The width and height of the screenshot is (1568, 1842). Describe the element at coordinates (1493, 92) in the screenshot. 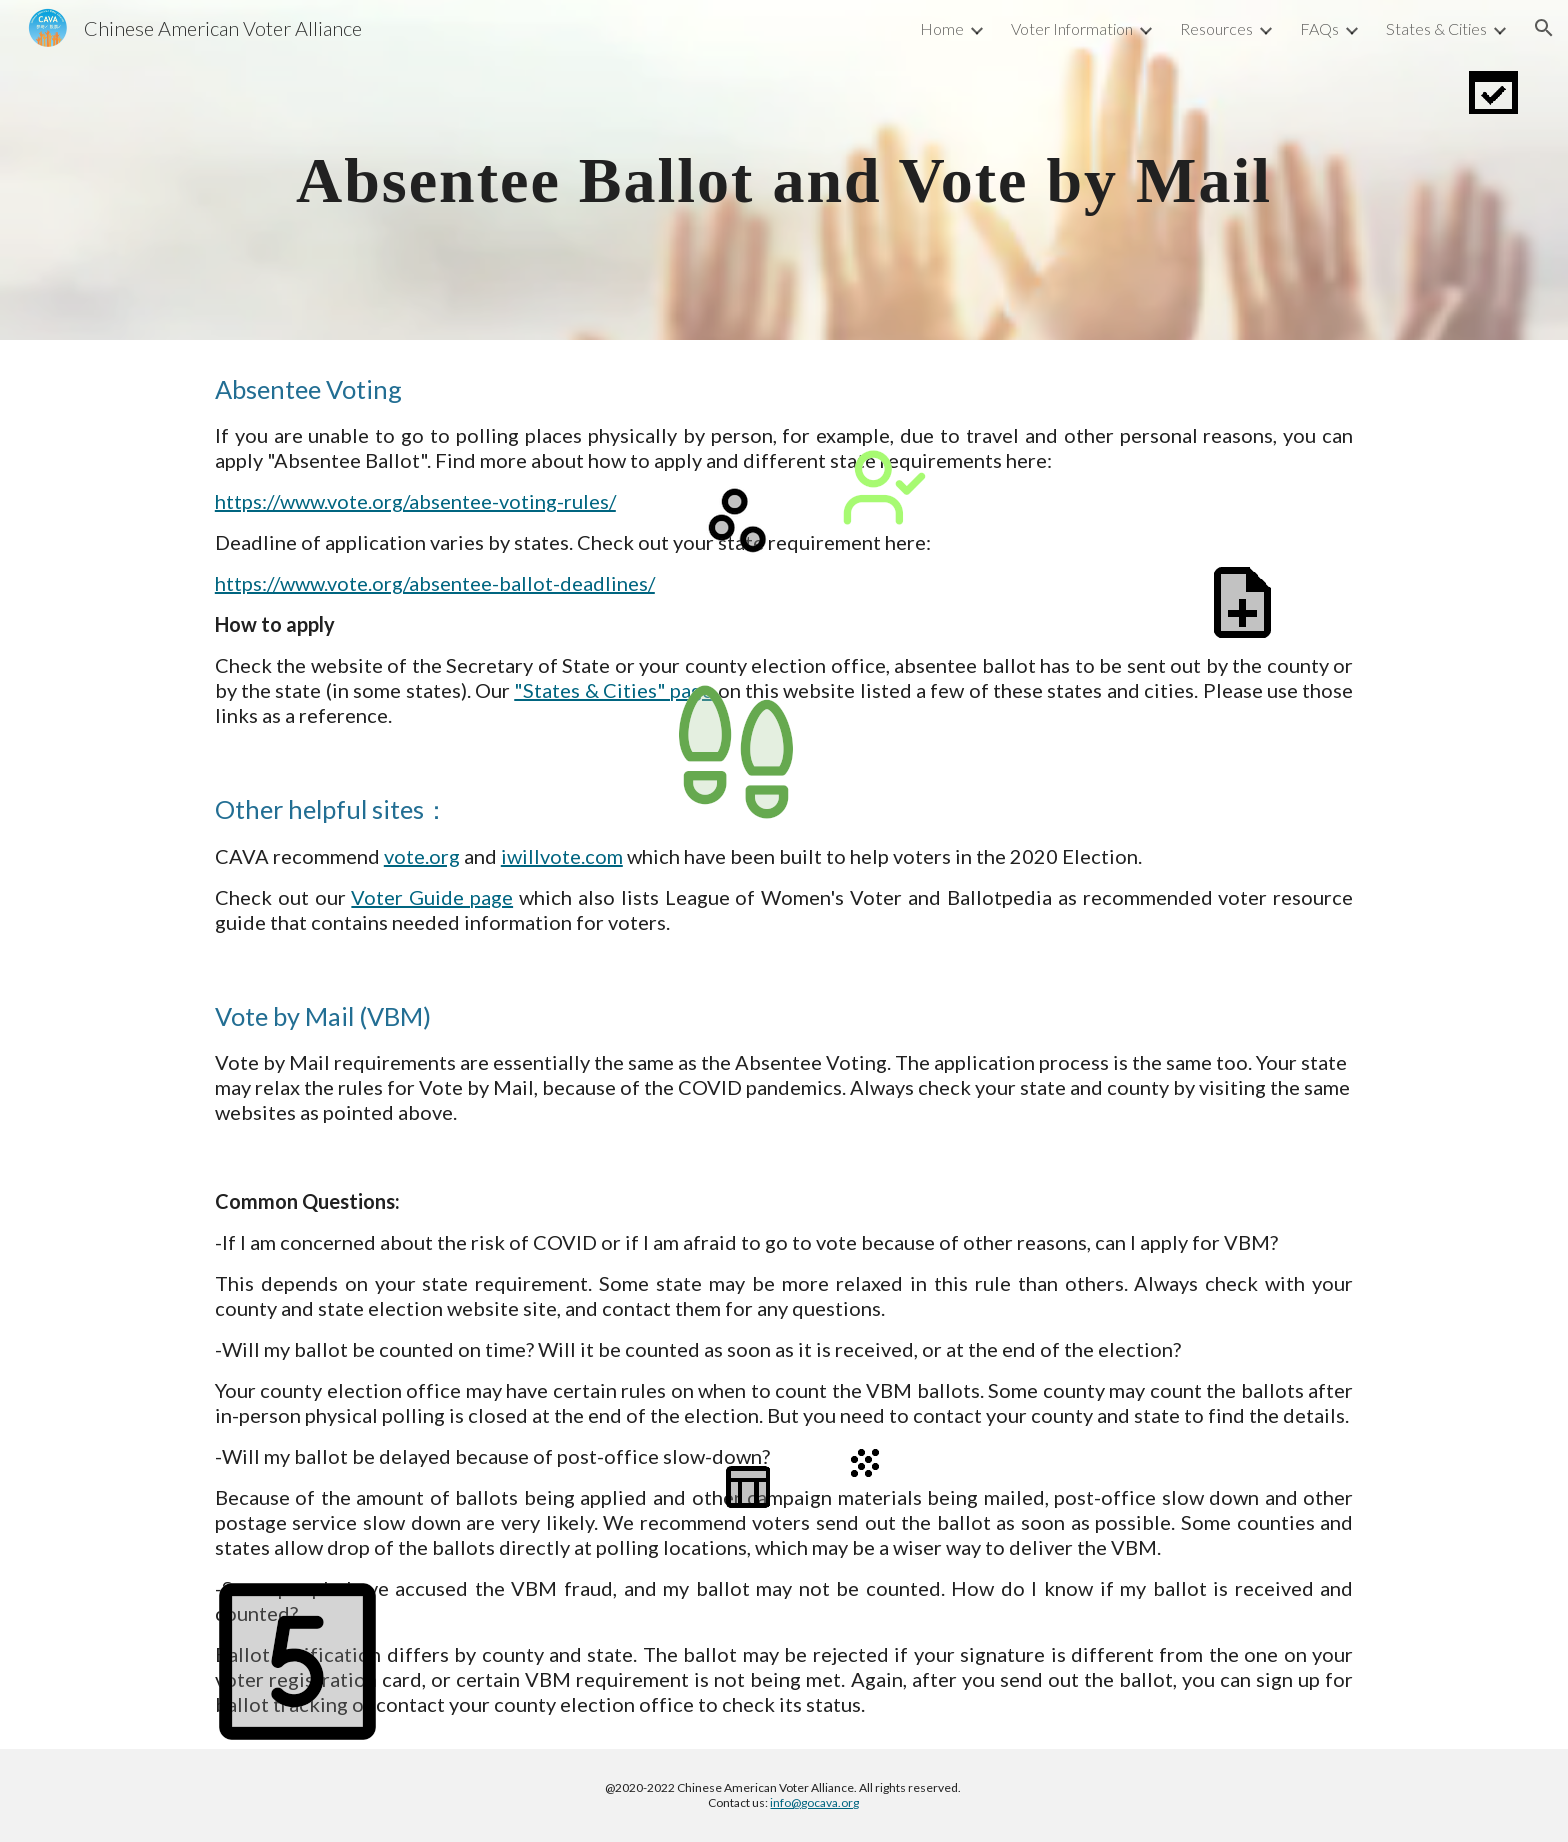

I see `indicates a verified domain or website` at that location.